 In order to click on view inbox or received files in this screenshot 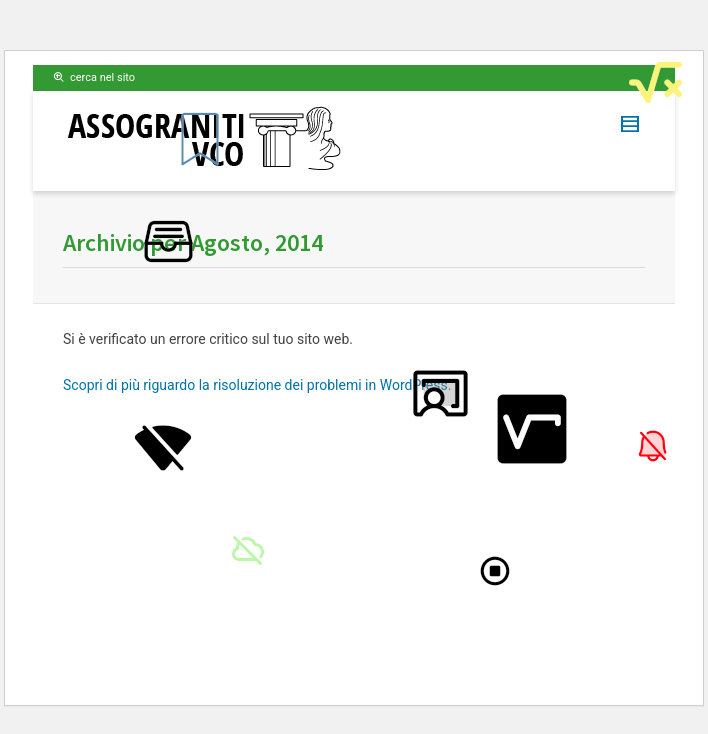, I will do `click(168, 241)`.